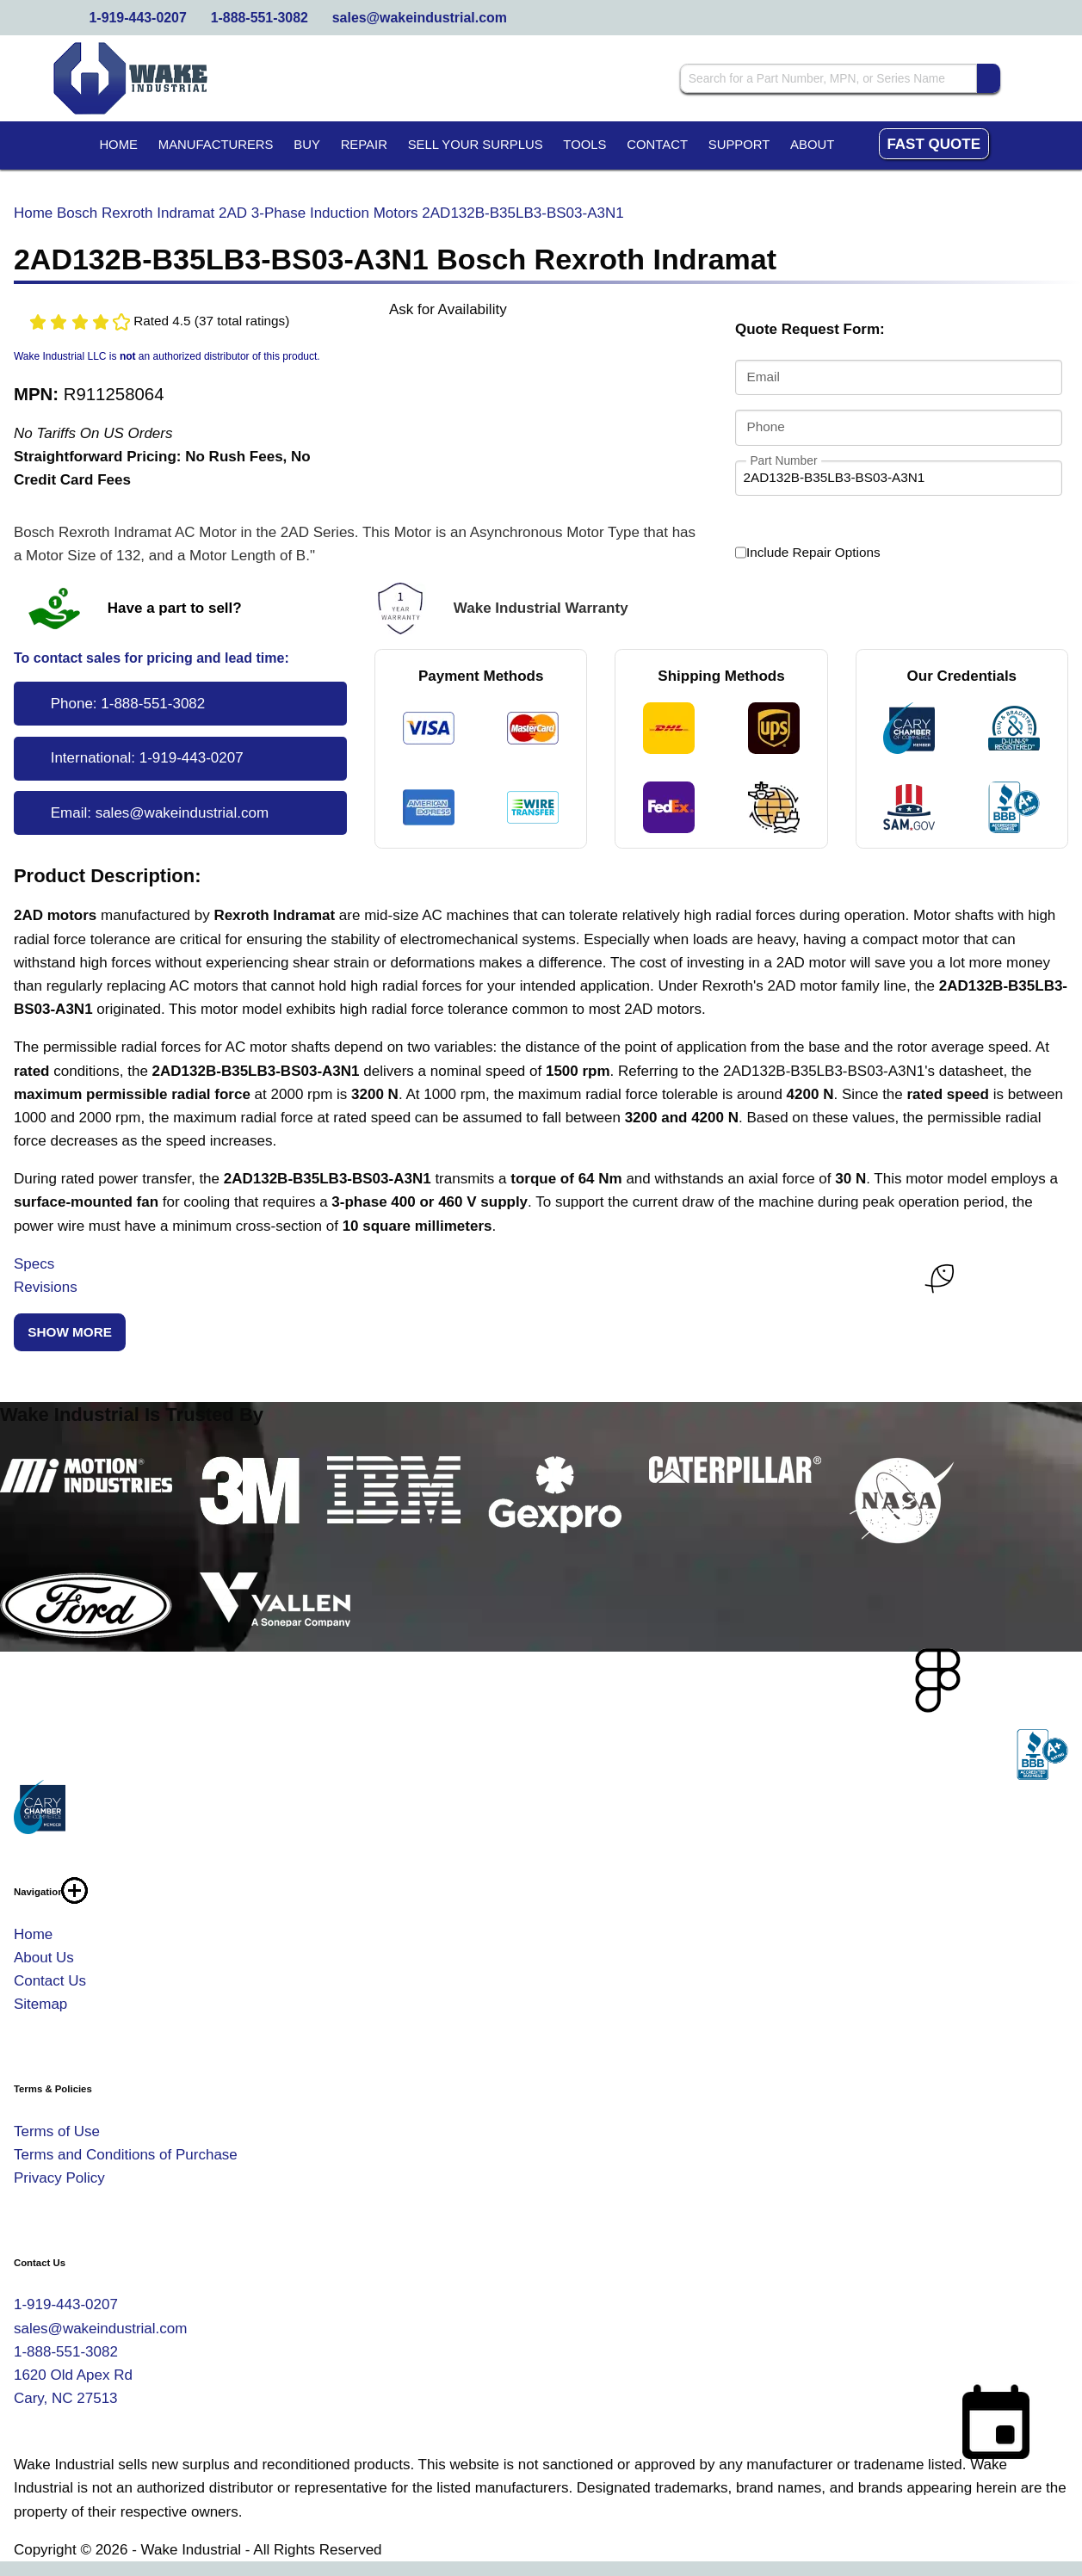 The image size is (1082, 2576). Describe the element at coordinates (996, 2425) in the screenshot. I see `add an event to your calendar` at that location.